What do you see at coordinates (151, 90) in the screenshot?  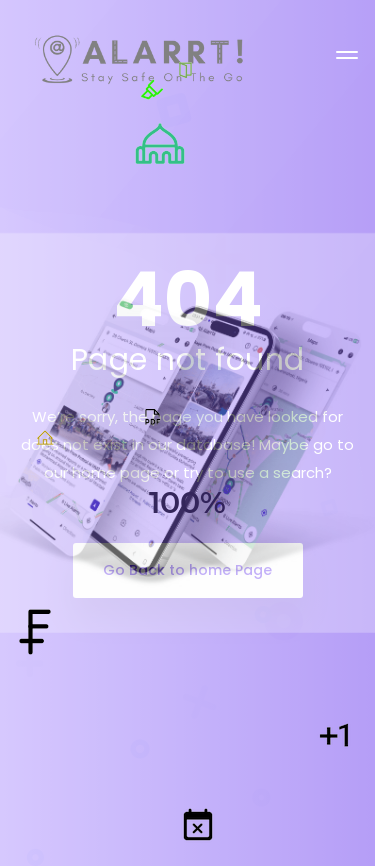 I see `highlight or mark selected text` at bounding box center [151, 90].